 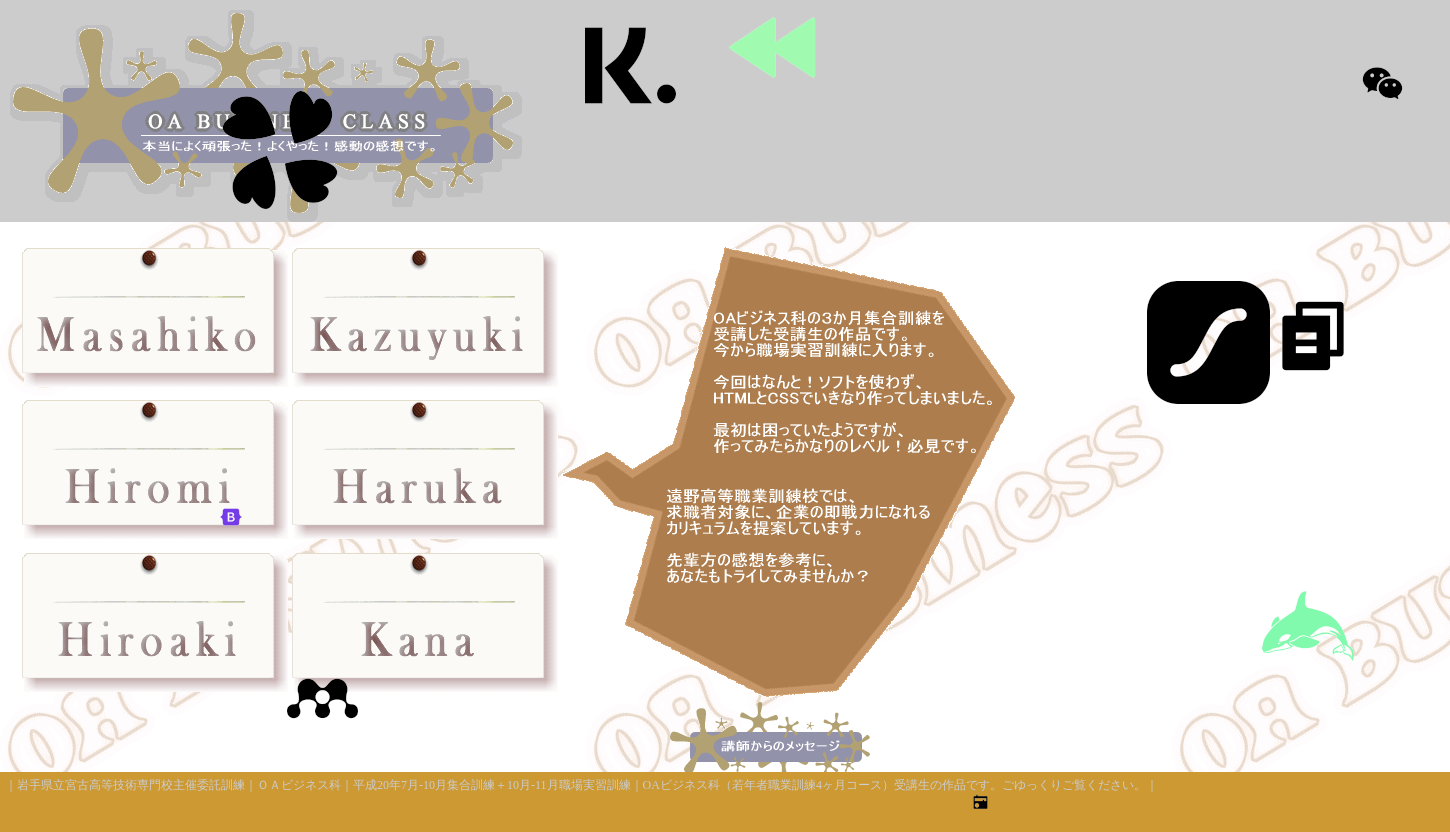 I want to click on pay with Klarna at checkout, so click(x=630, y=65).